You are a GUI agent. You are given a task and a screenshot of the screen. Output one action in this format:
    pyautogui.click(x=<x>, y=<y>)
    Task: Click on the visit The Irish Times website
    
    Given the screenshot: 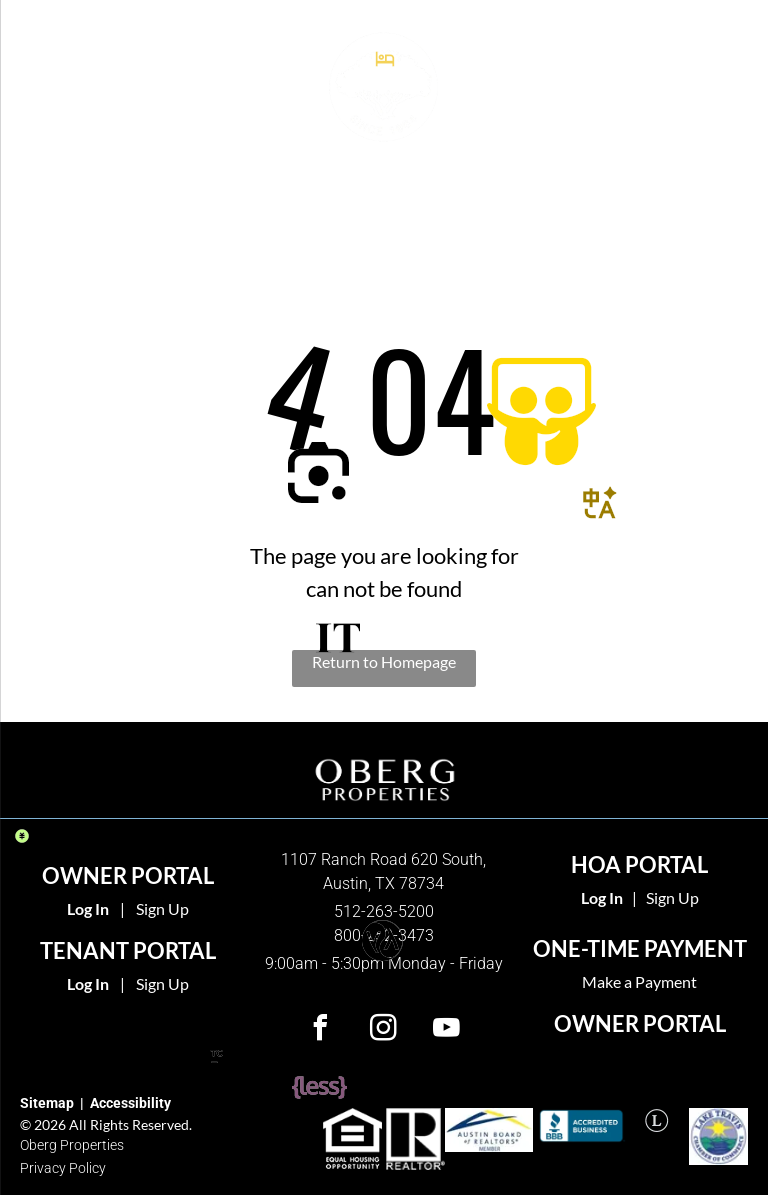 What is the action you would take?
    pyautogui.click(x=338, y=638)
    